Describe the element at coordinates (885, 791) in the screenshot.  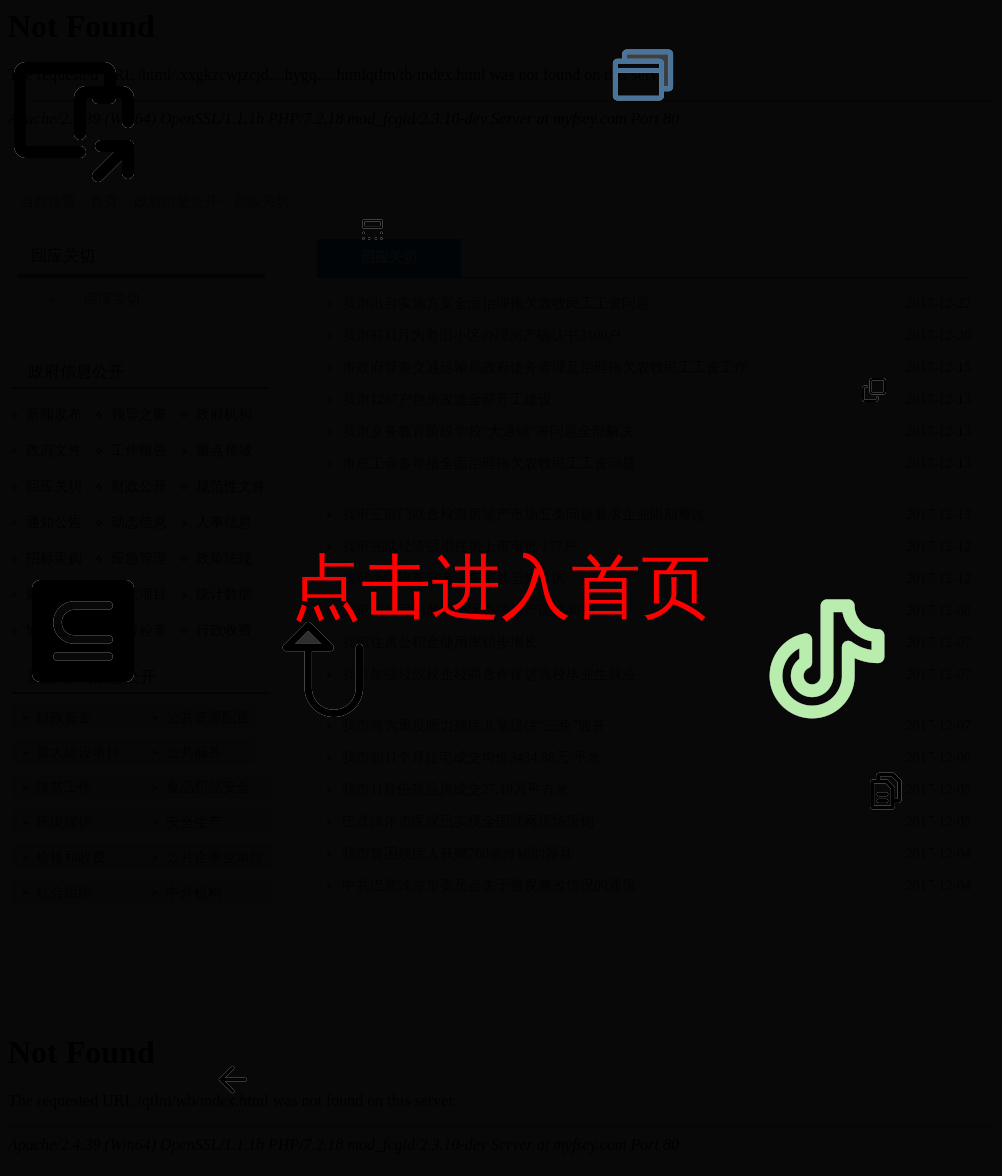
I see `view all files` at that location.